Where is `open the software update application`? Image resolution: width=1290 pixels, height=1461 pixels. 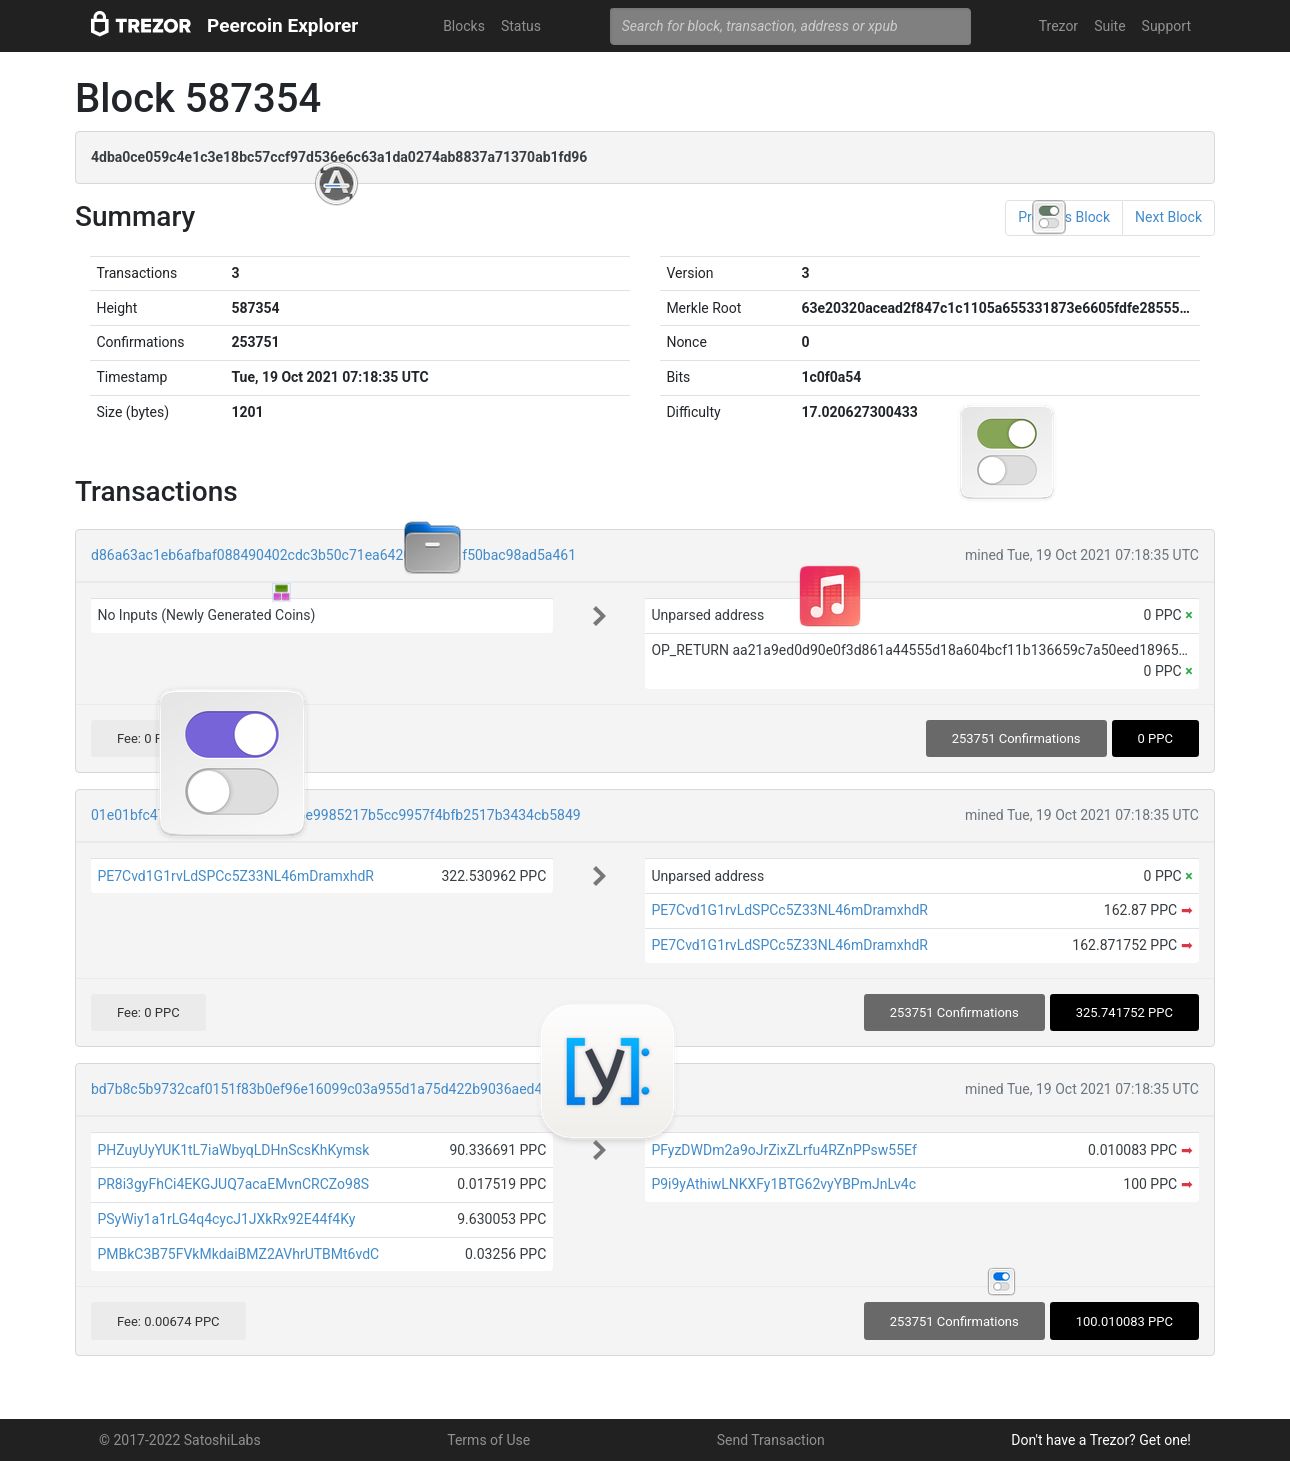 open the software update application is located at coordinates (336, 183).